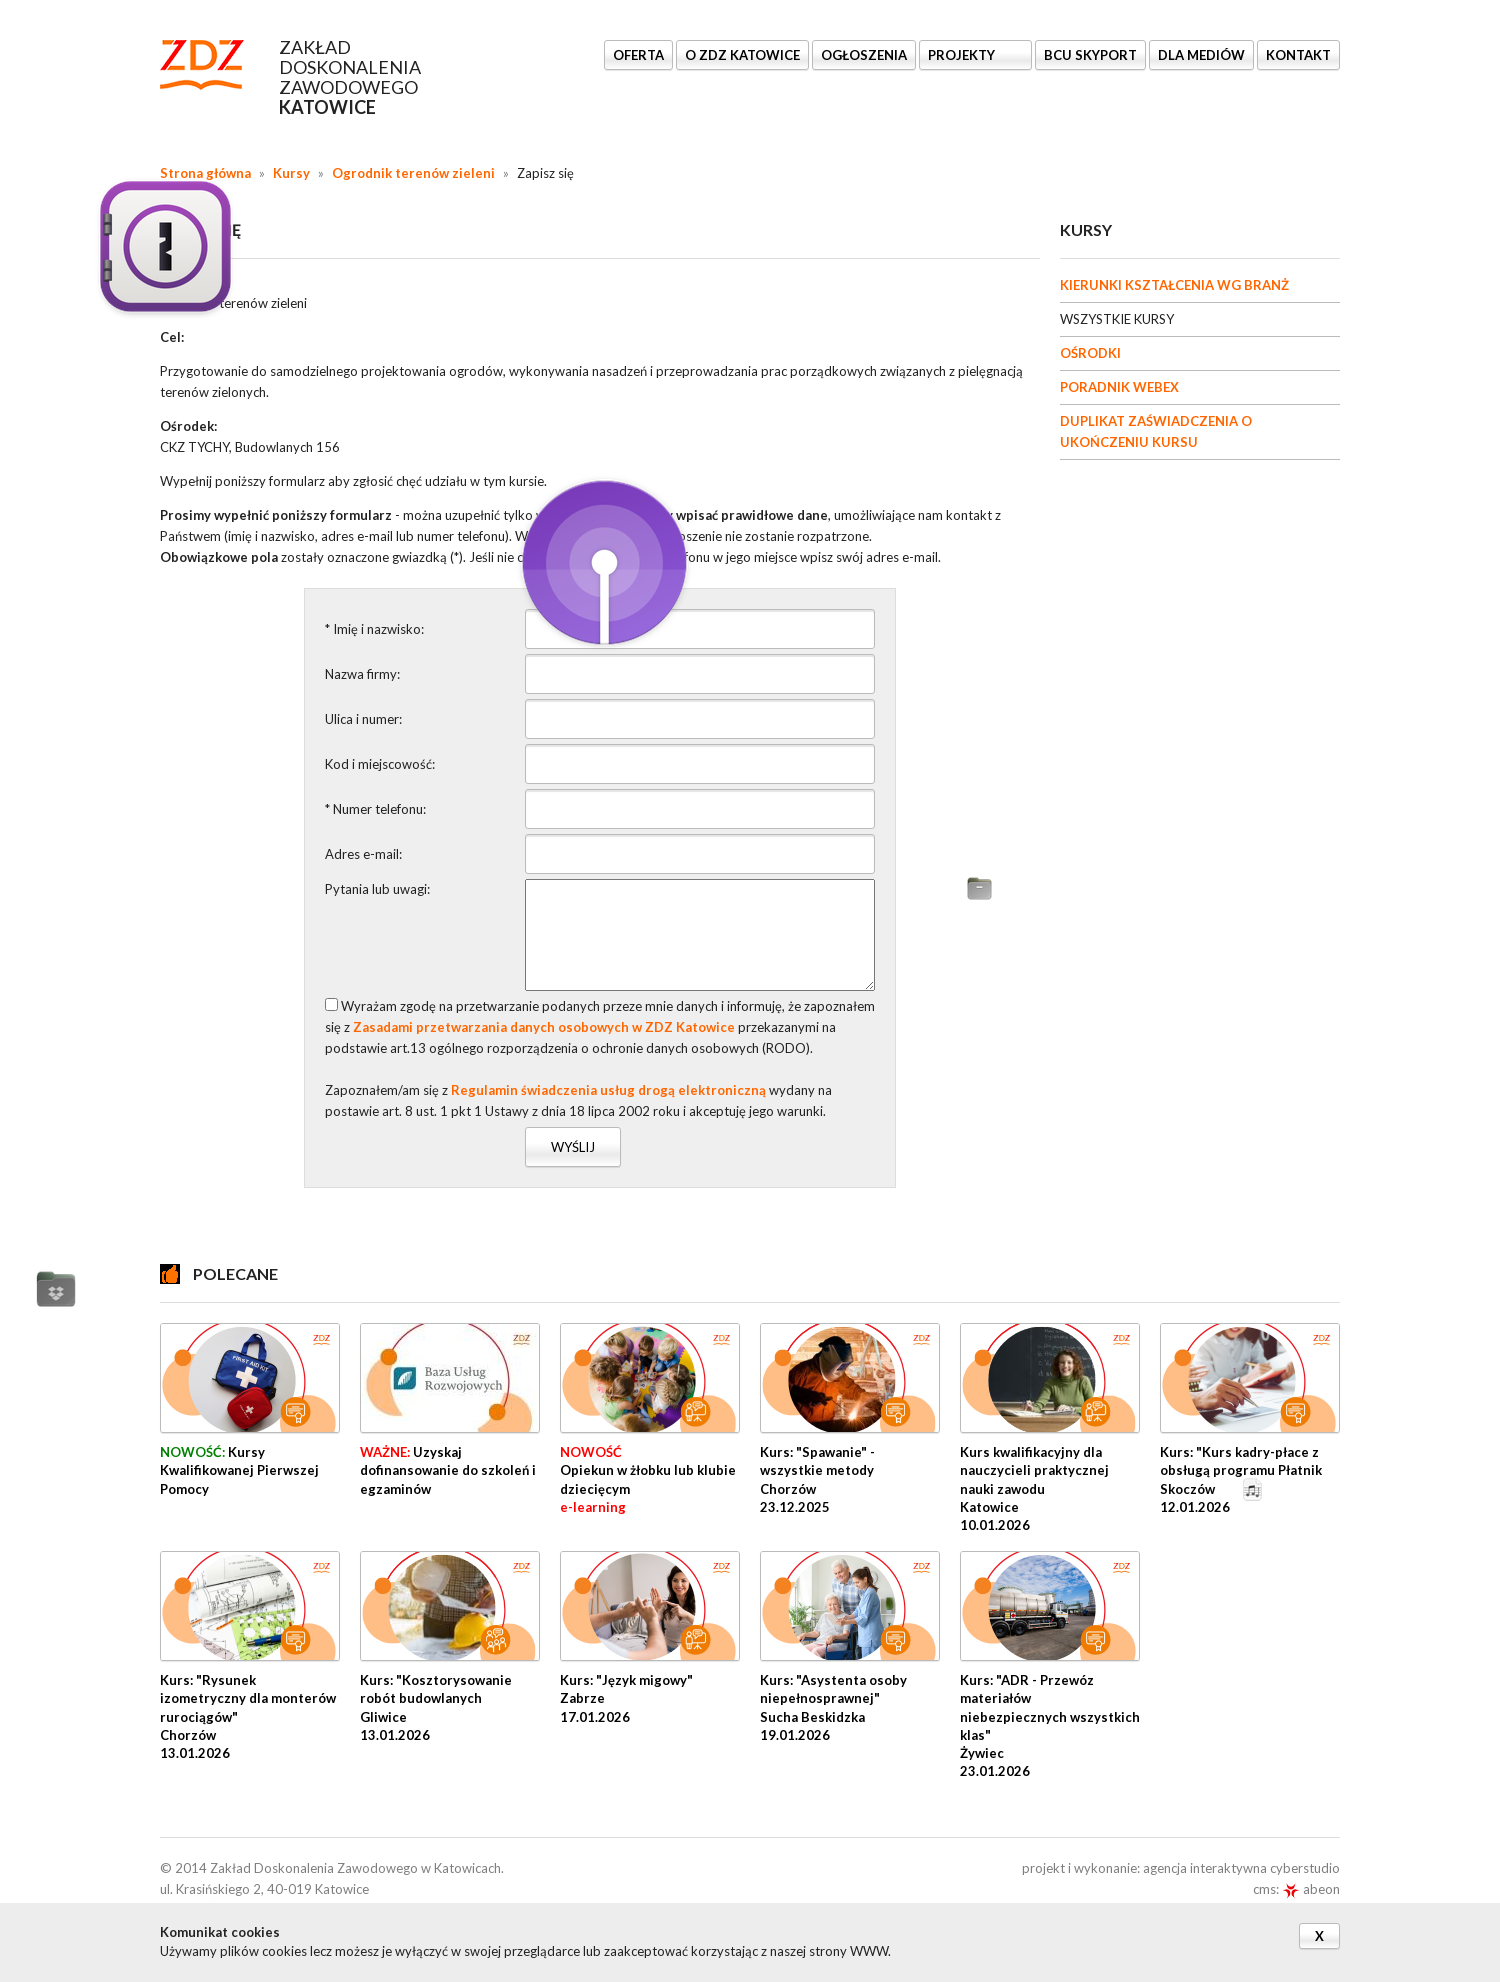  Describe the element at coordinates (56, 1289) in the screenshot. I see `open dropbox synced folder` at that location.